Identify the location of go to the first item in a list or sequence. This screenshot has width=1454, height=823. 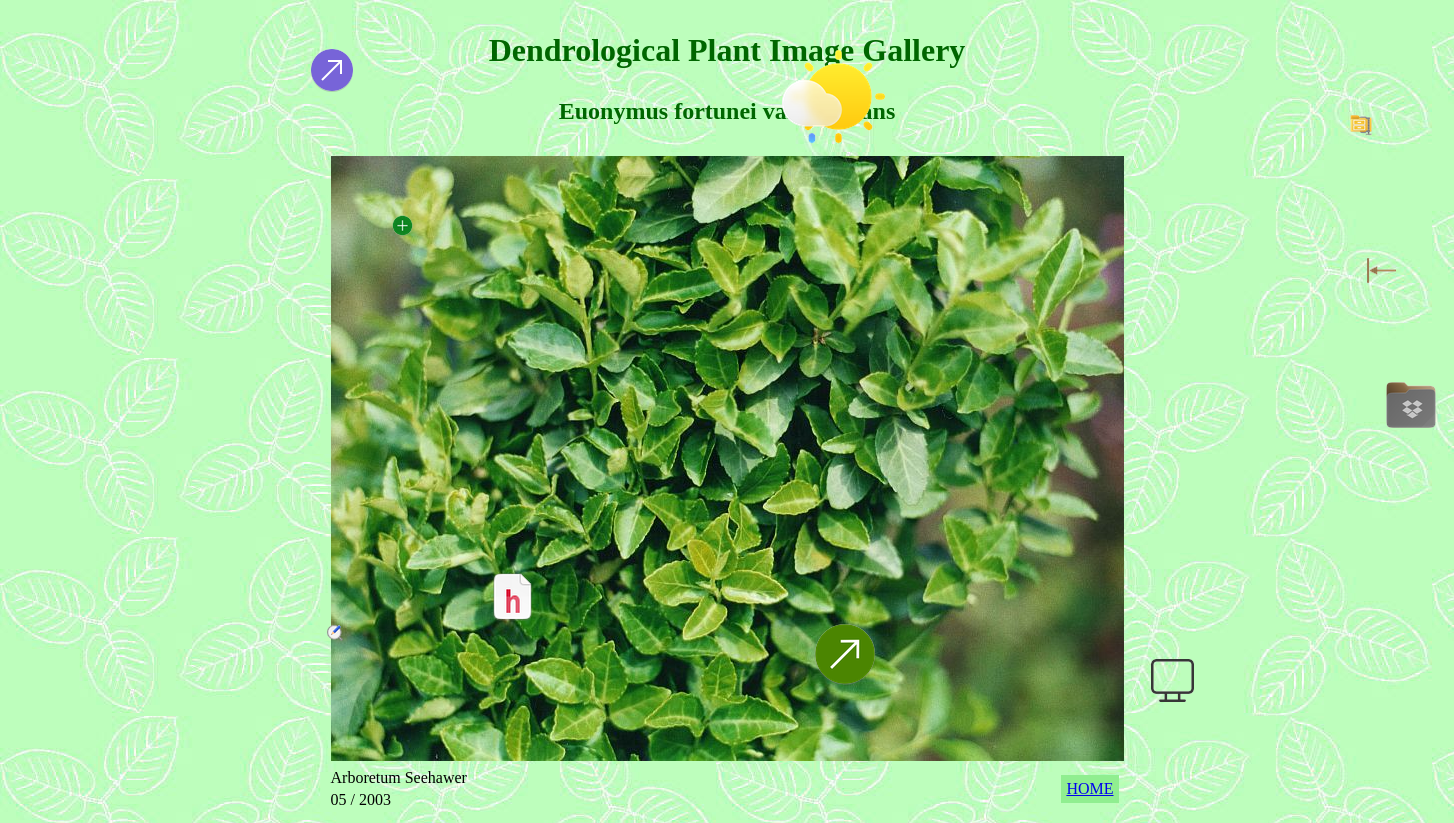
(1381, 270).